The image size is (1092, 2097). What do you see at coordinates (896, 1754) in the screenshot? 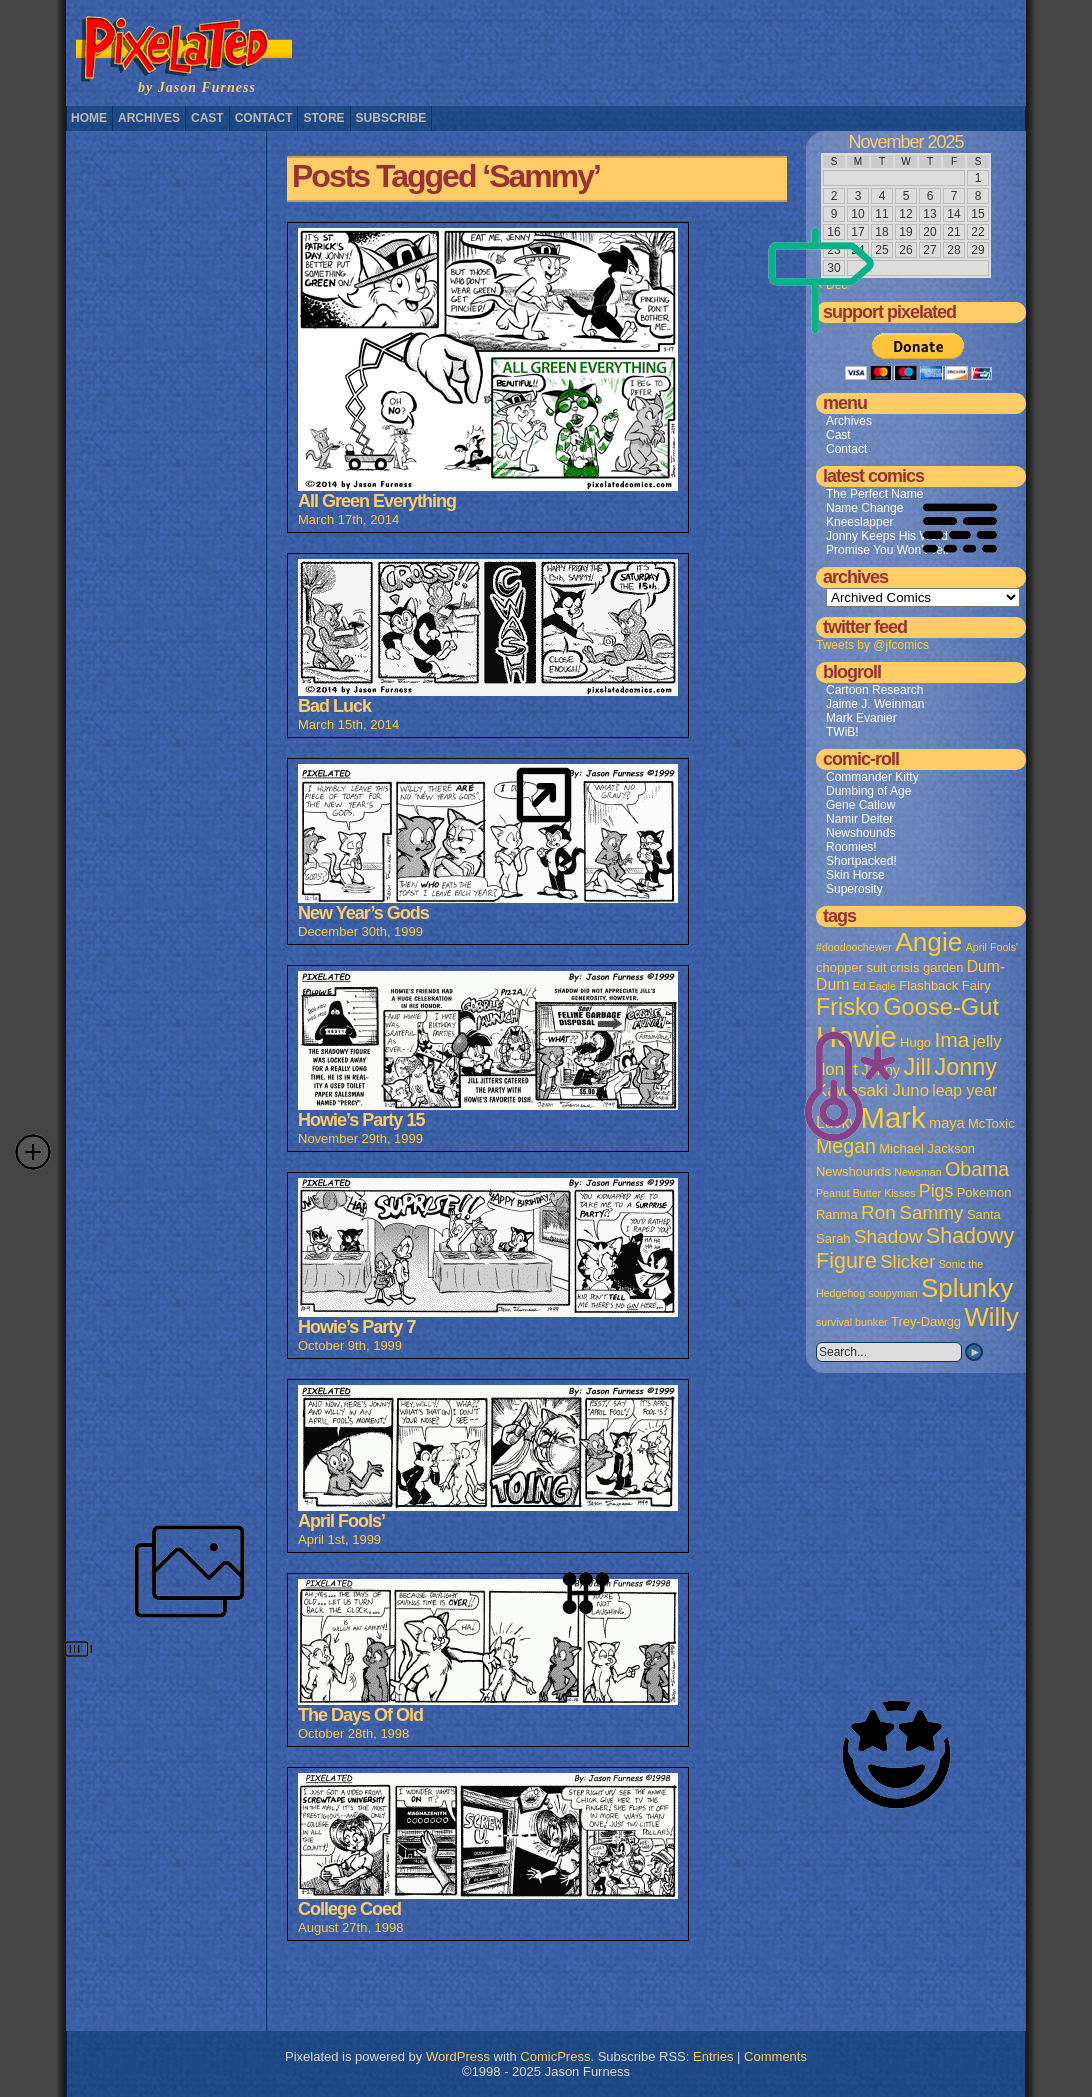
I see `rate something as excellent or five-star` at bounding box center [896, 1754].